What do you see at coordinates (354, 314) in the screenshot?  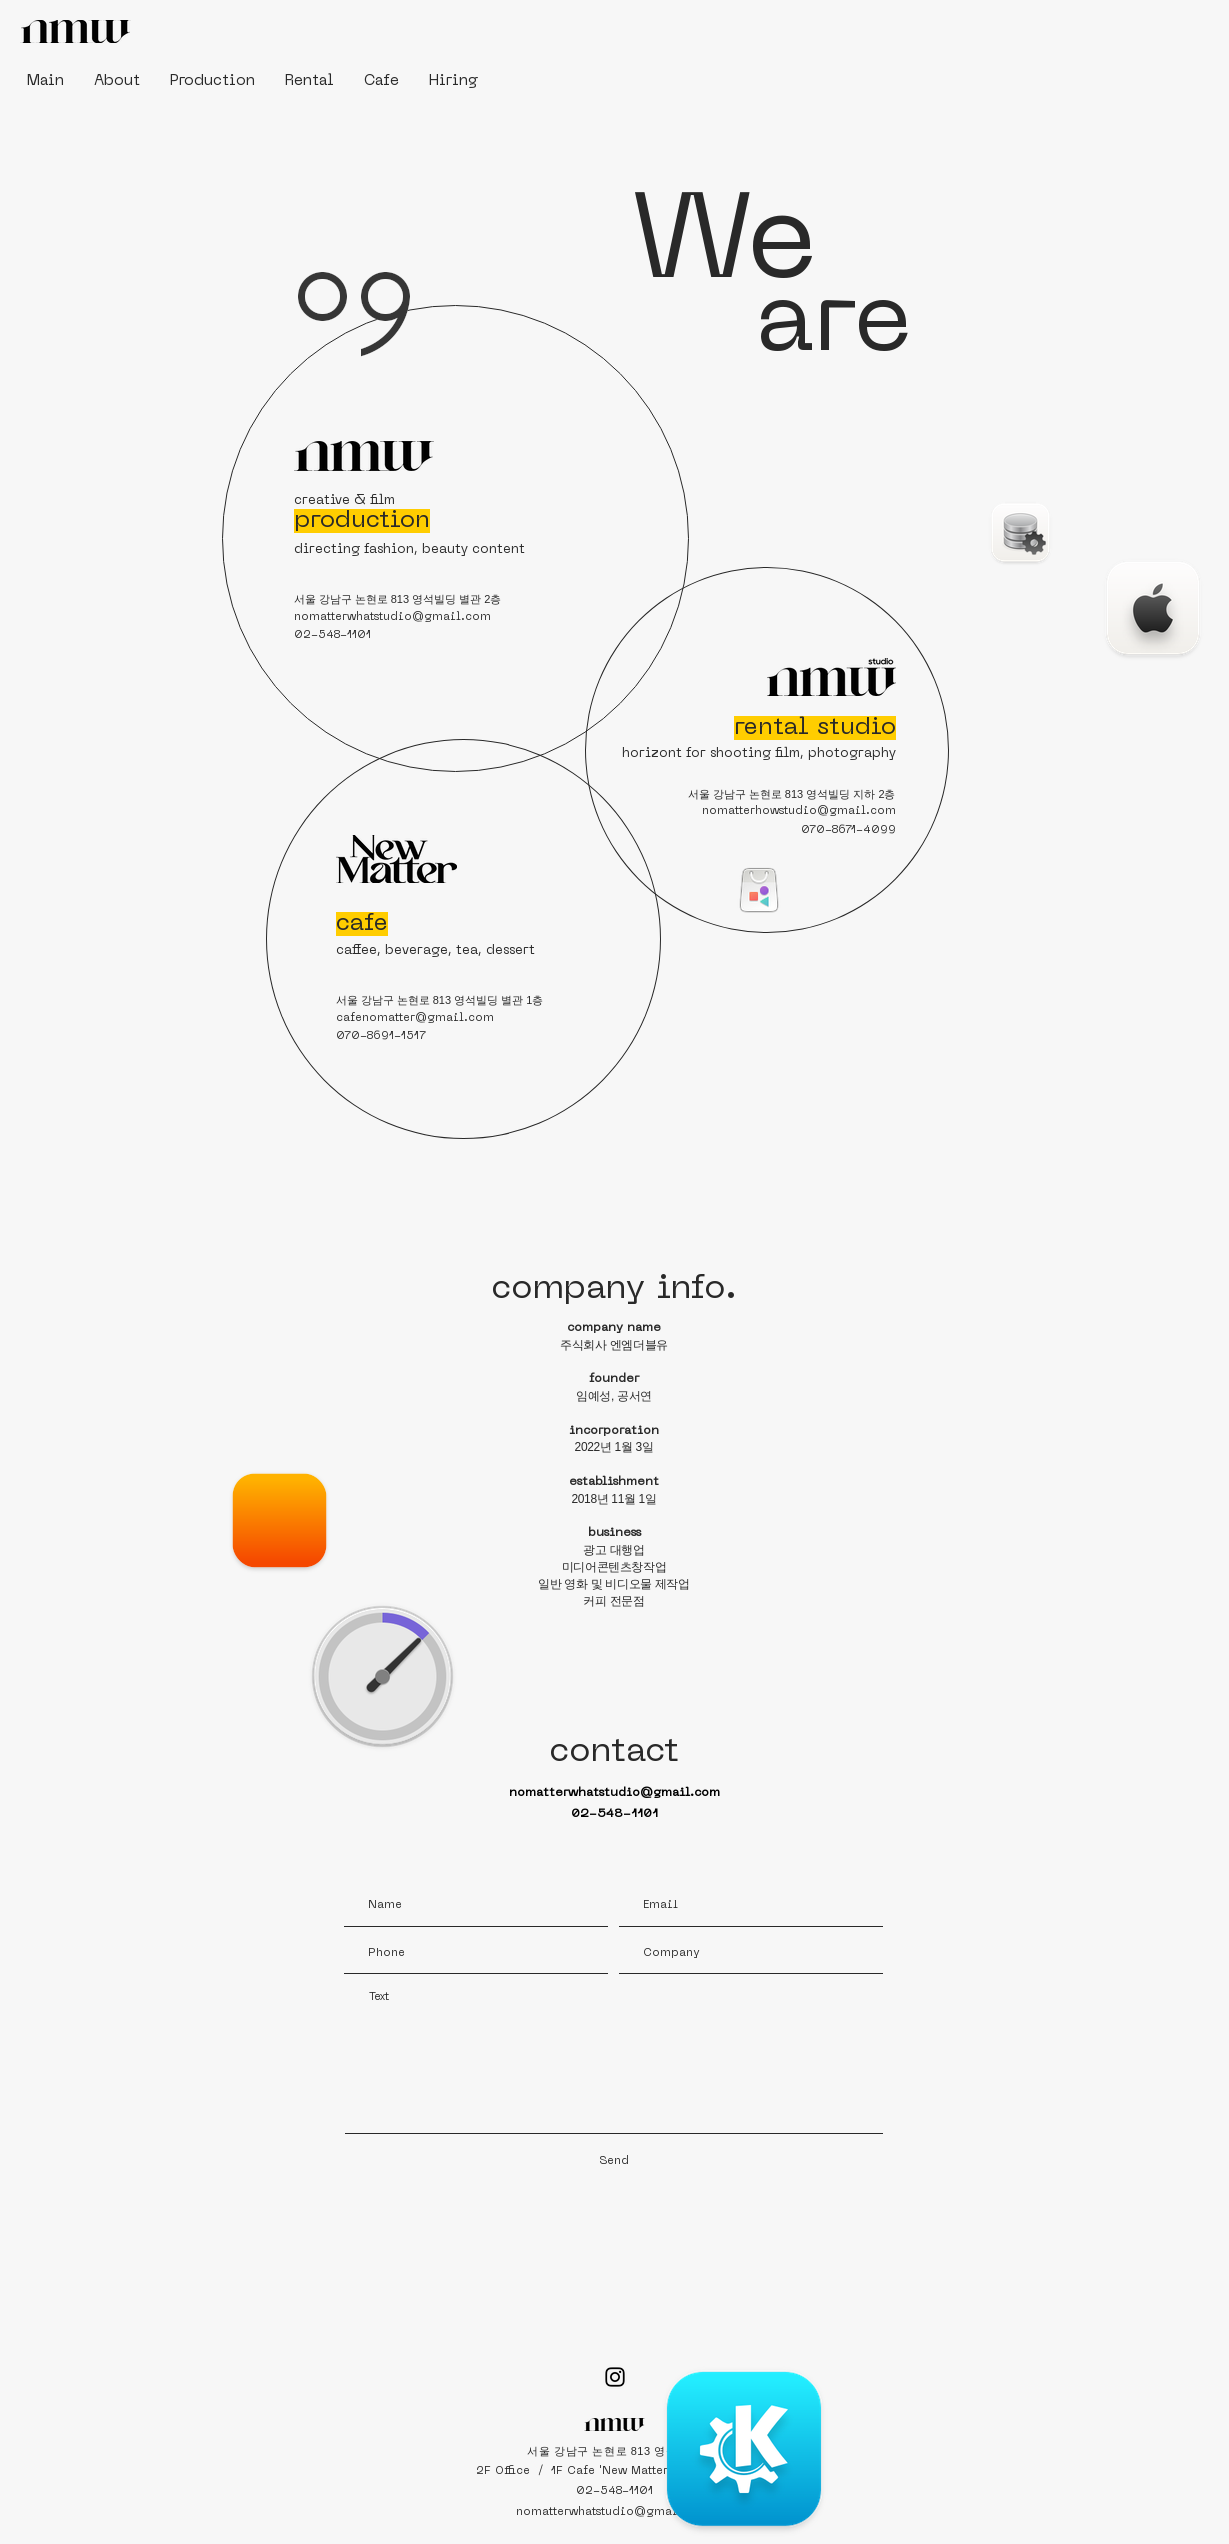 I see `indicates punctuation input mode is active in fcitx` at bounding box center [354, 314].